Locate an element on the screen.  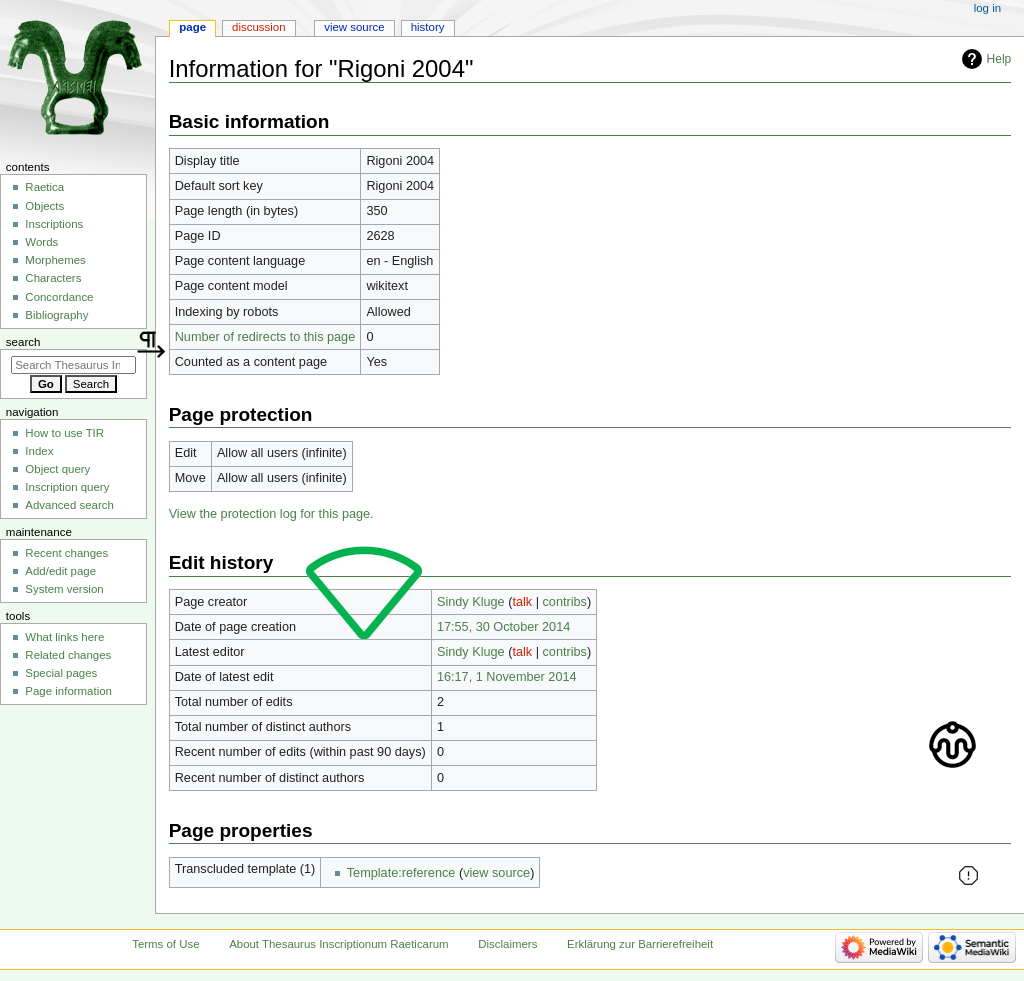
move paragraph to the right is located at coordinates (151, 344).